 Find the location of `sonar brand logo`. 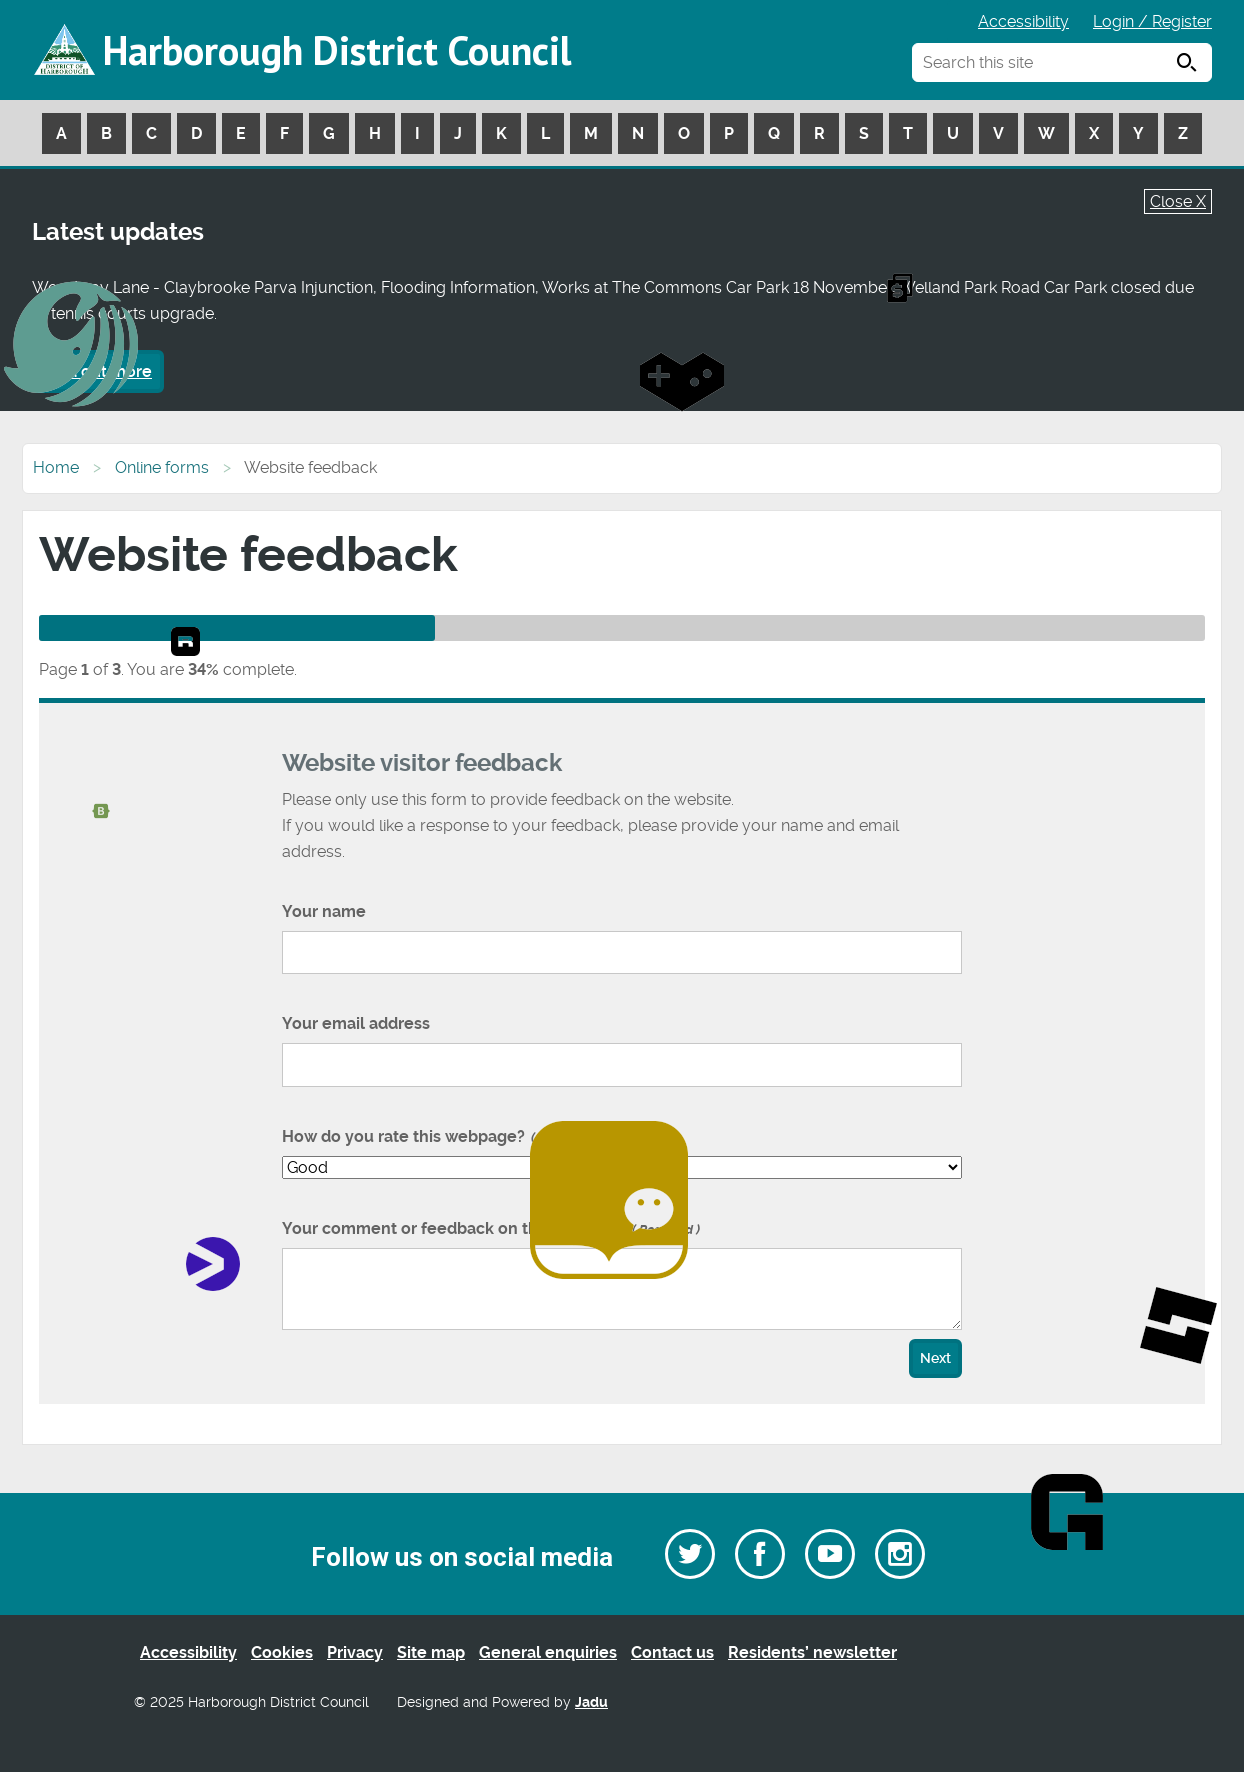

sonar brand logo is located at coordinates (71, 344).